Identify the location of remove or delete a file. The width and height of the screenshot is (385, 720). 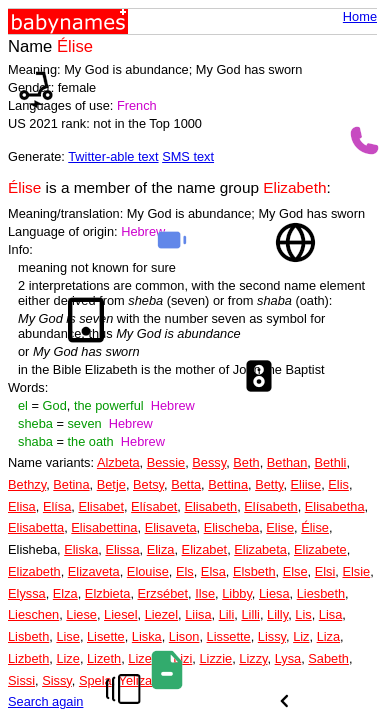
(167, 670).